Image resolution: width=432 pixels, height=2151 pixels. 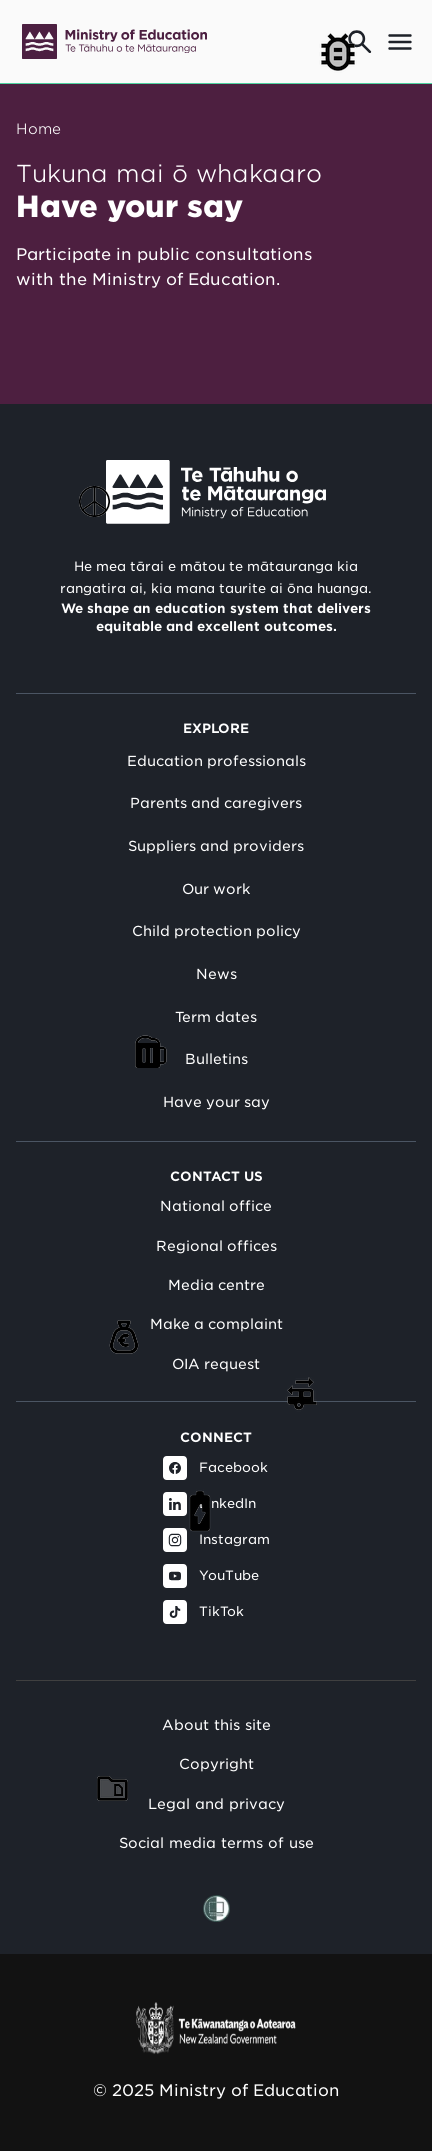 I want to click on report a bug or issue, so click(x=338, y=52).